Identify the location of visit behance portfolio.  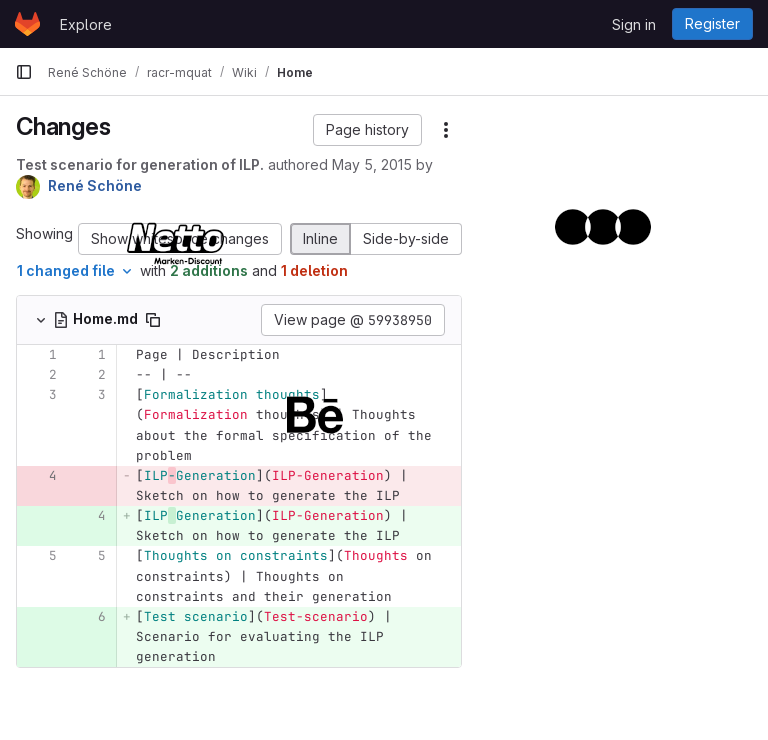
(315, 415).